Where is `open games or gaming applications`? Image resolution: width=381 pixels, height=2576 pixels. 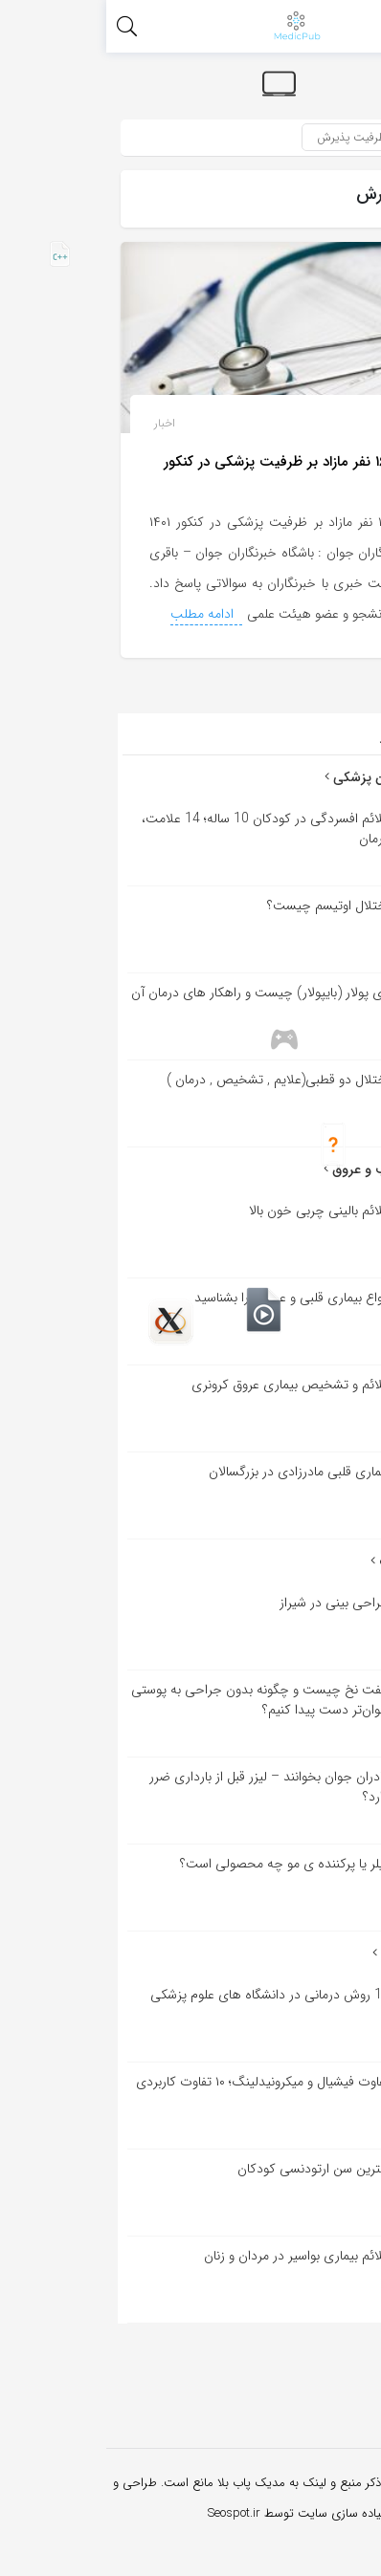
open games or gaming applications is located at coordinates (284, 1039).